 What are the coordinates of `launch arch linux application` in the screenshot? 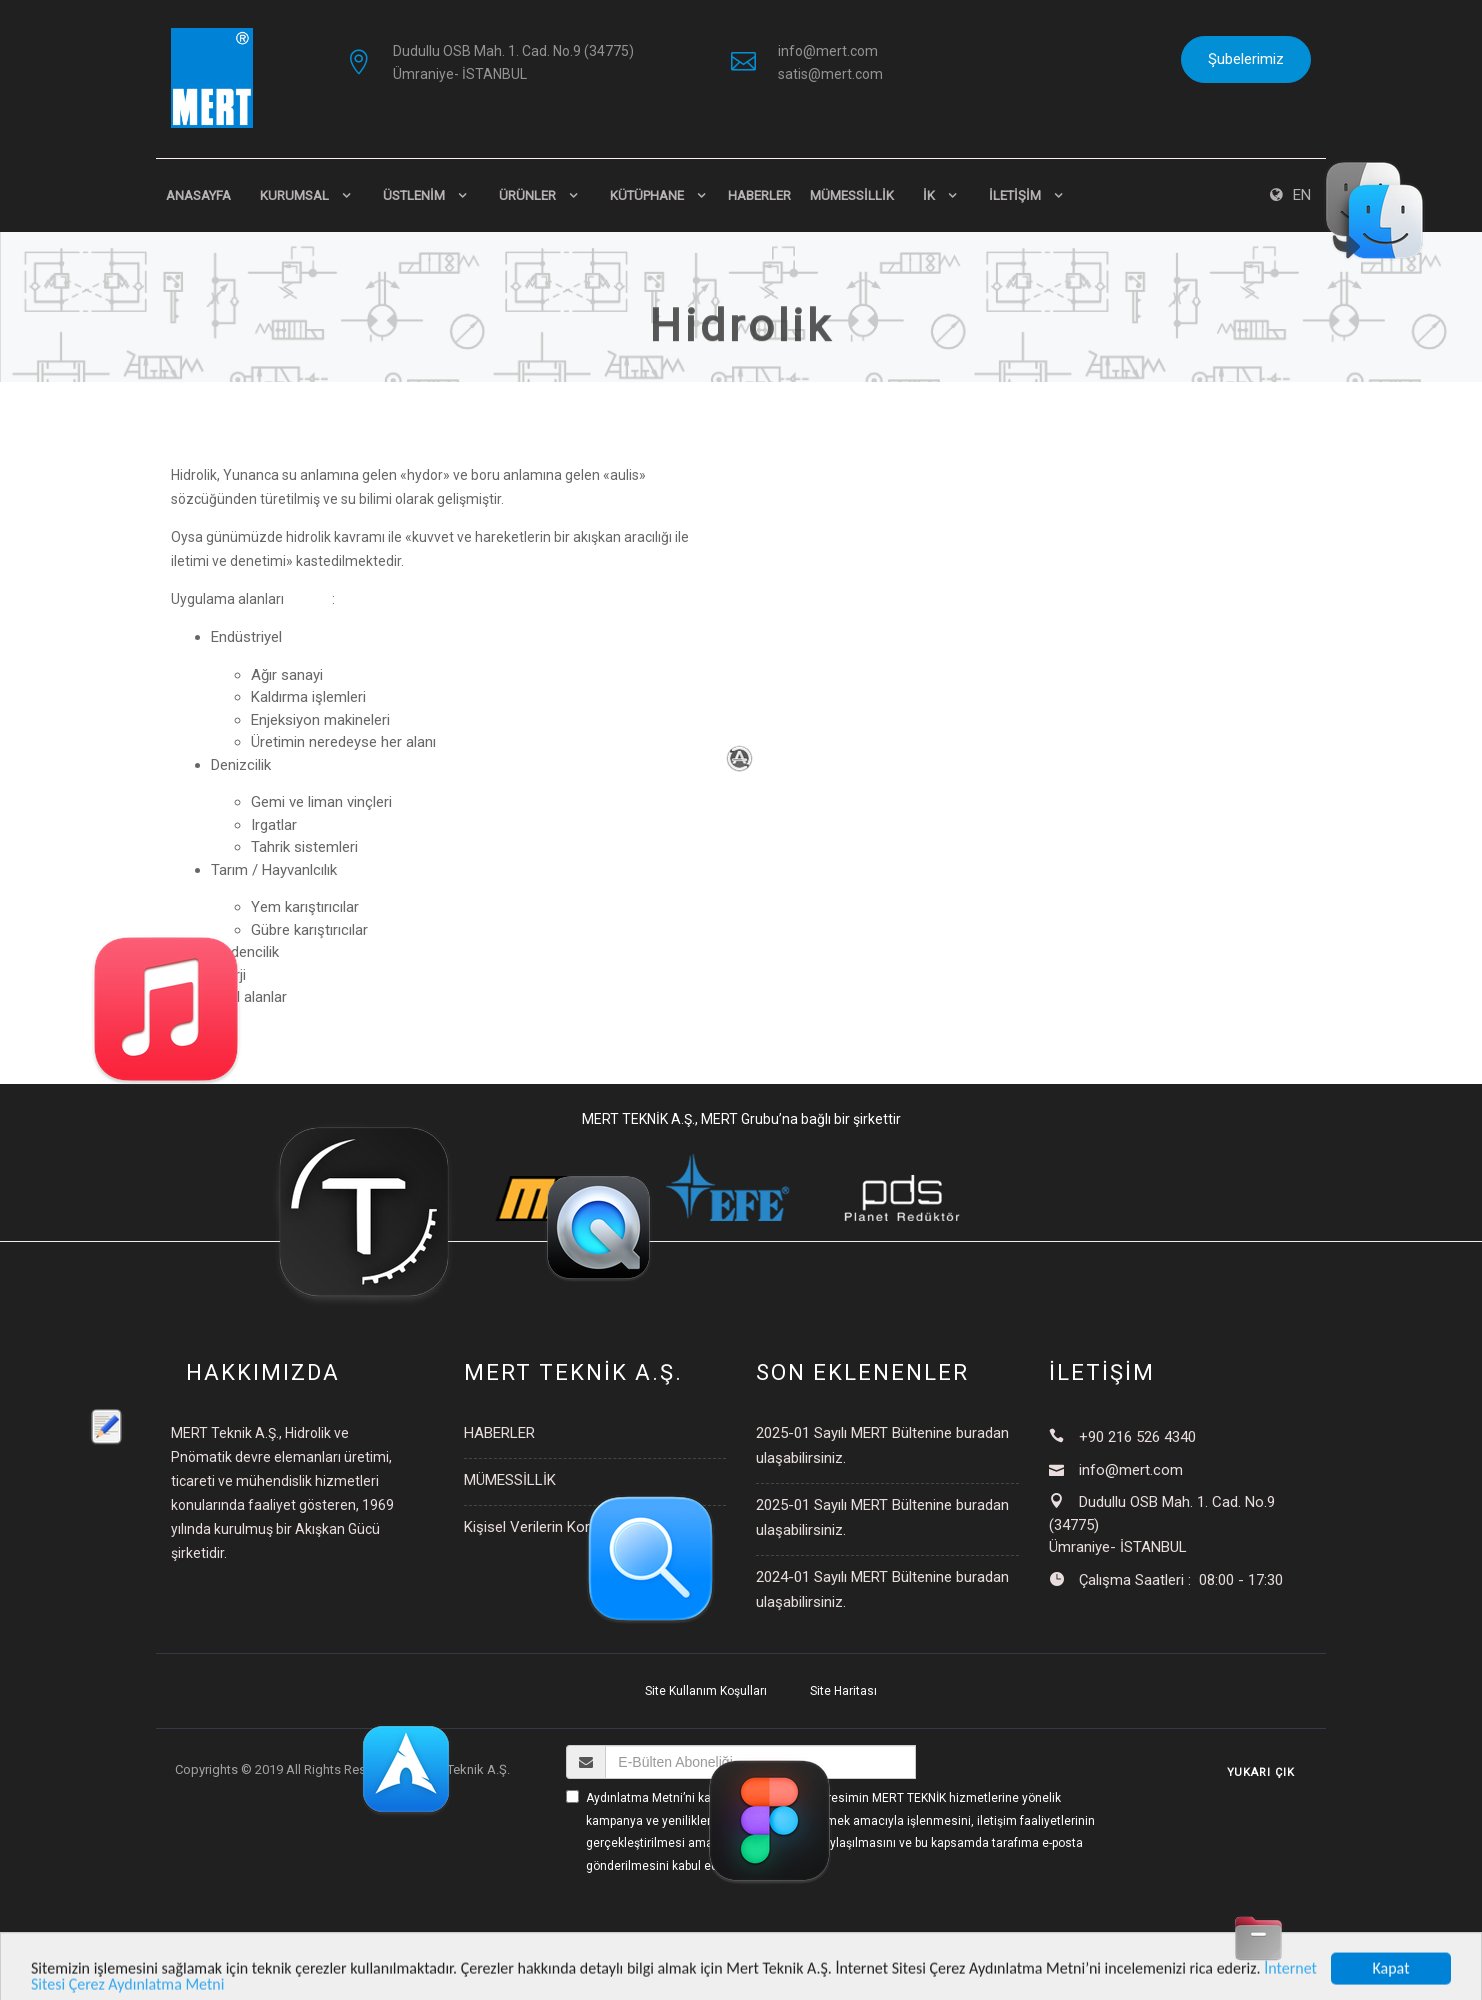 It's located at (406, 1769).